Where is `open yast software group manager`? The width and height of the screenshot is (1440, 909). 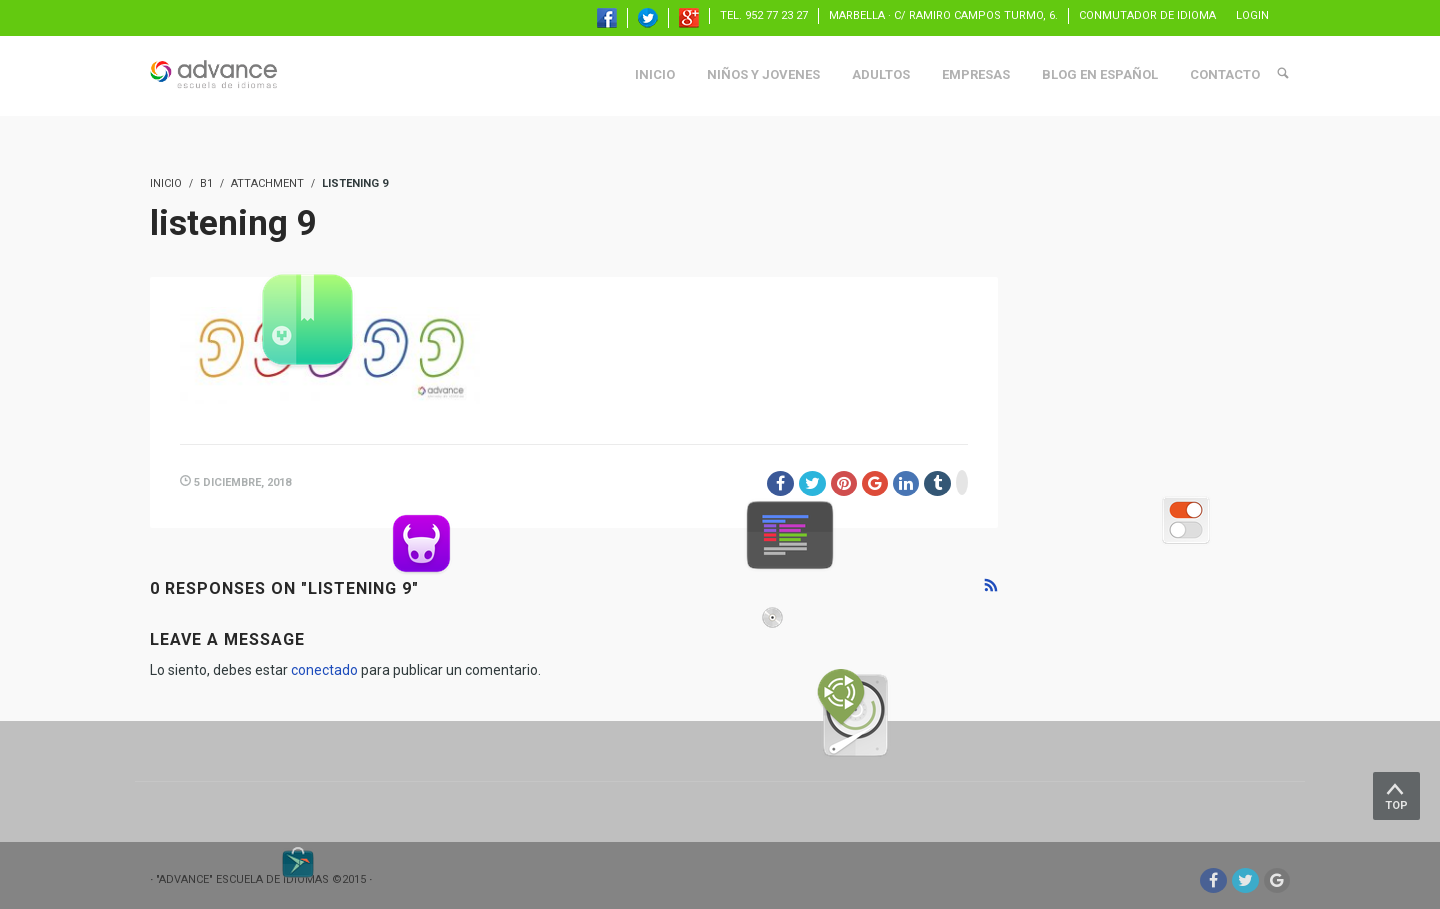
open yast software group manager is located at coordinates (307, 319).